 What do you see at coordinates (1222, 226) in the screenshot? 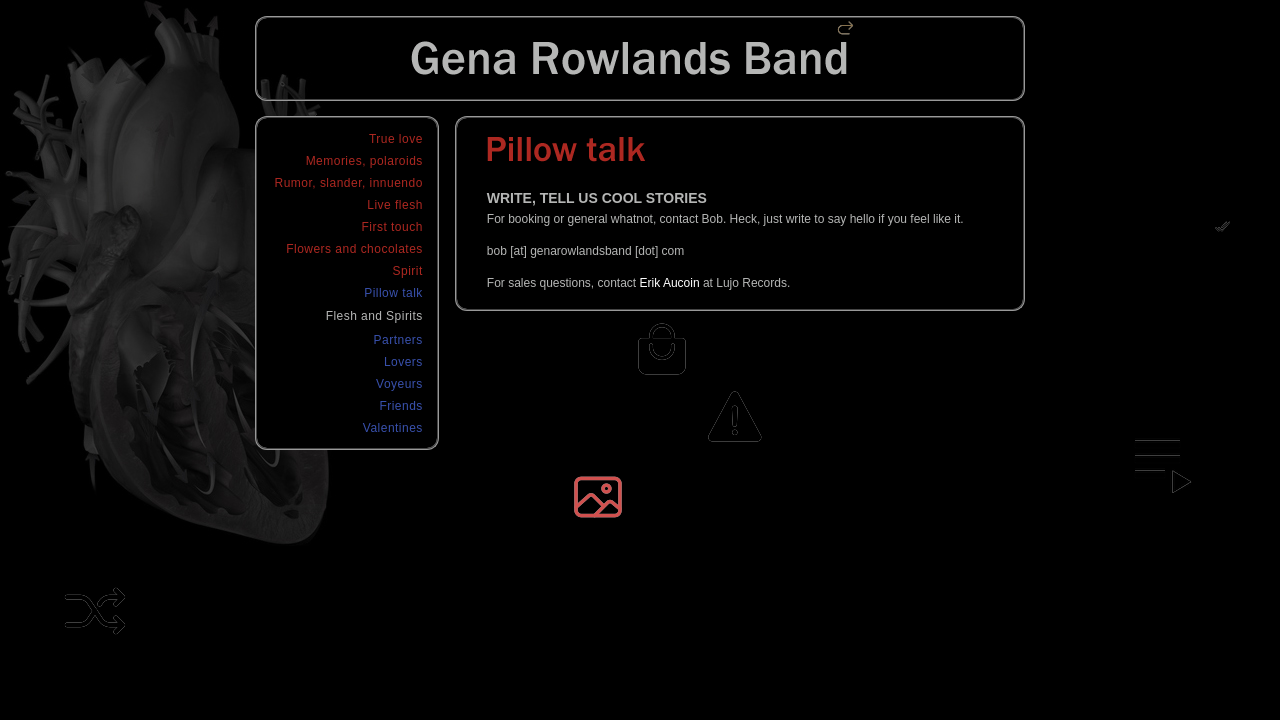
I see `indicates all tasks or items are complete` at bounding box center [1222, 226].